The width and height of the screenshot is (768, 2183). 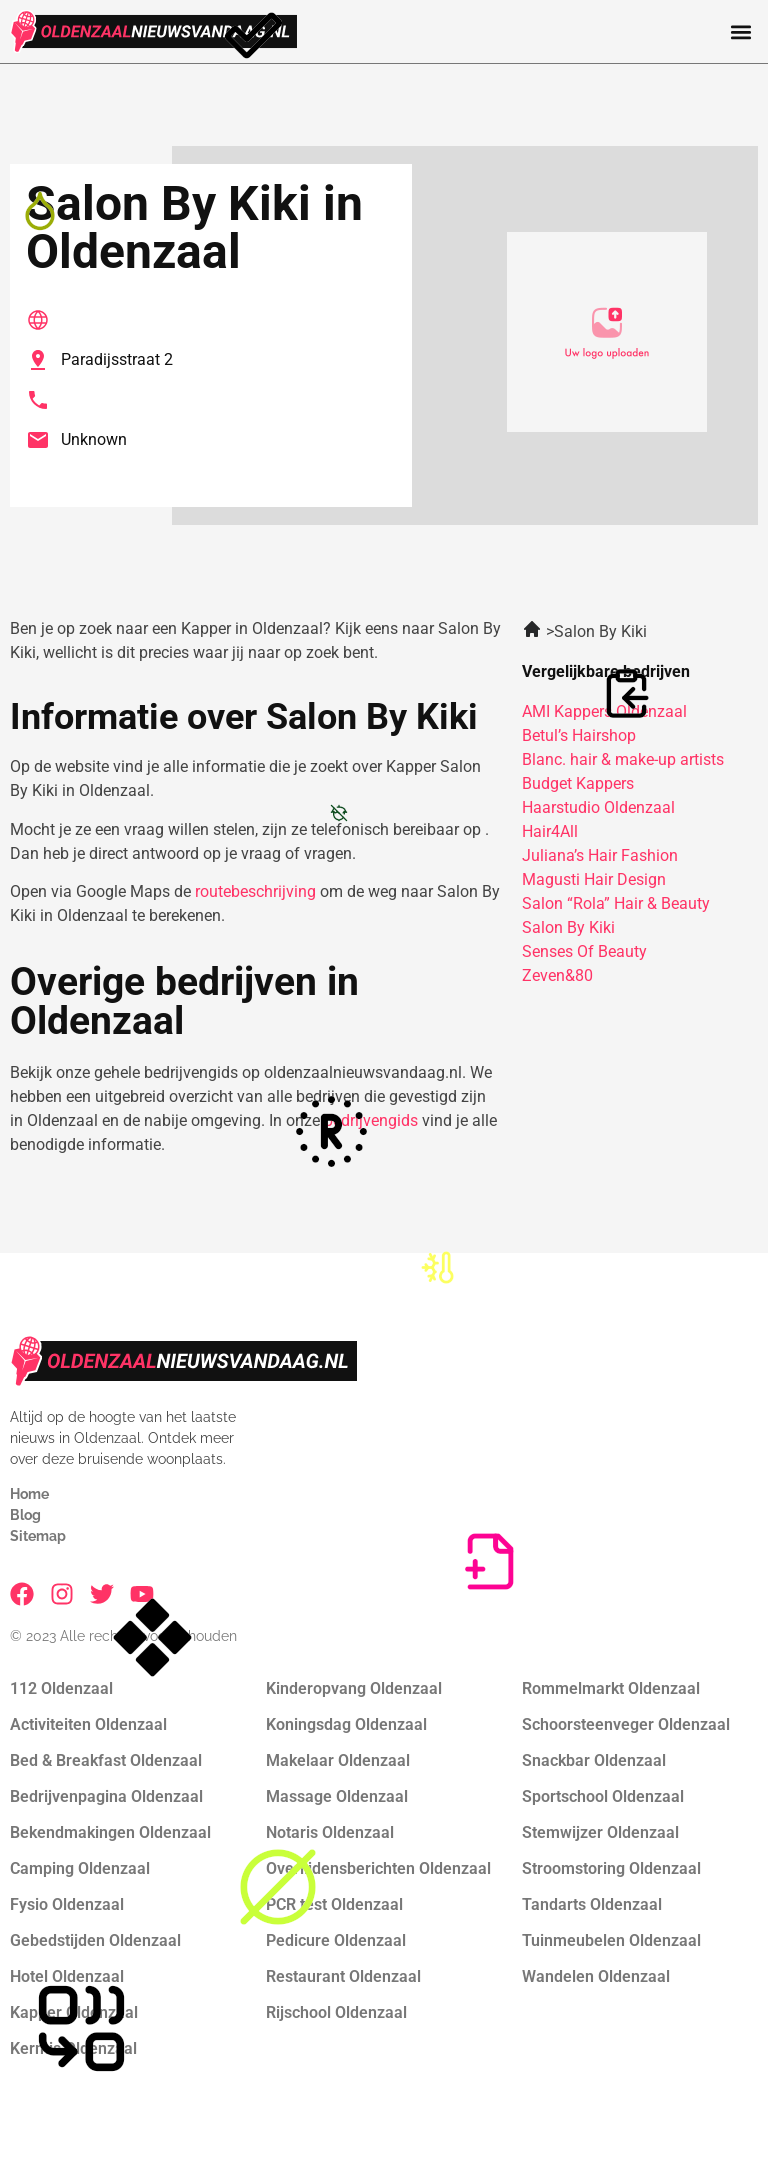 I want to click on indicates registered trademark or rights reserved, so click(x=331, y=1131).